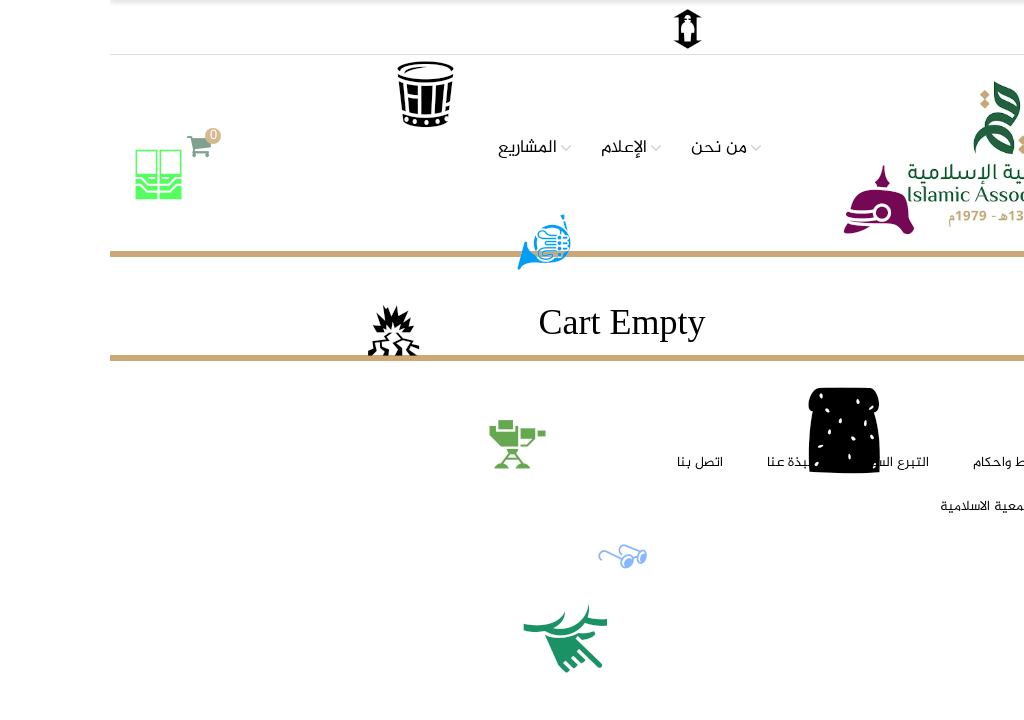 This screenshot has width=1024, height=720. Describe the element at coordinates (393, 330) in the screenshot. I see `indicates seismic activity or earthquake event` at that location.